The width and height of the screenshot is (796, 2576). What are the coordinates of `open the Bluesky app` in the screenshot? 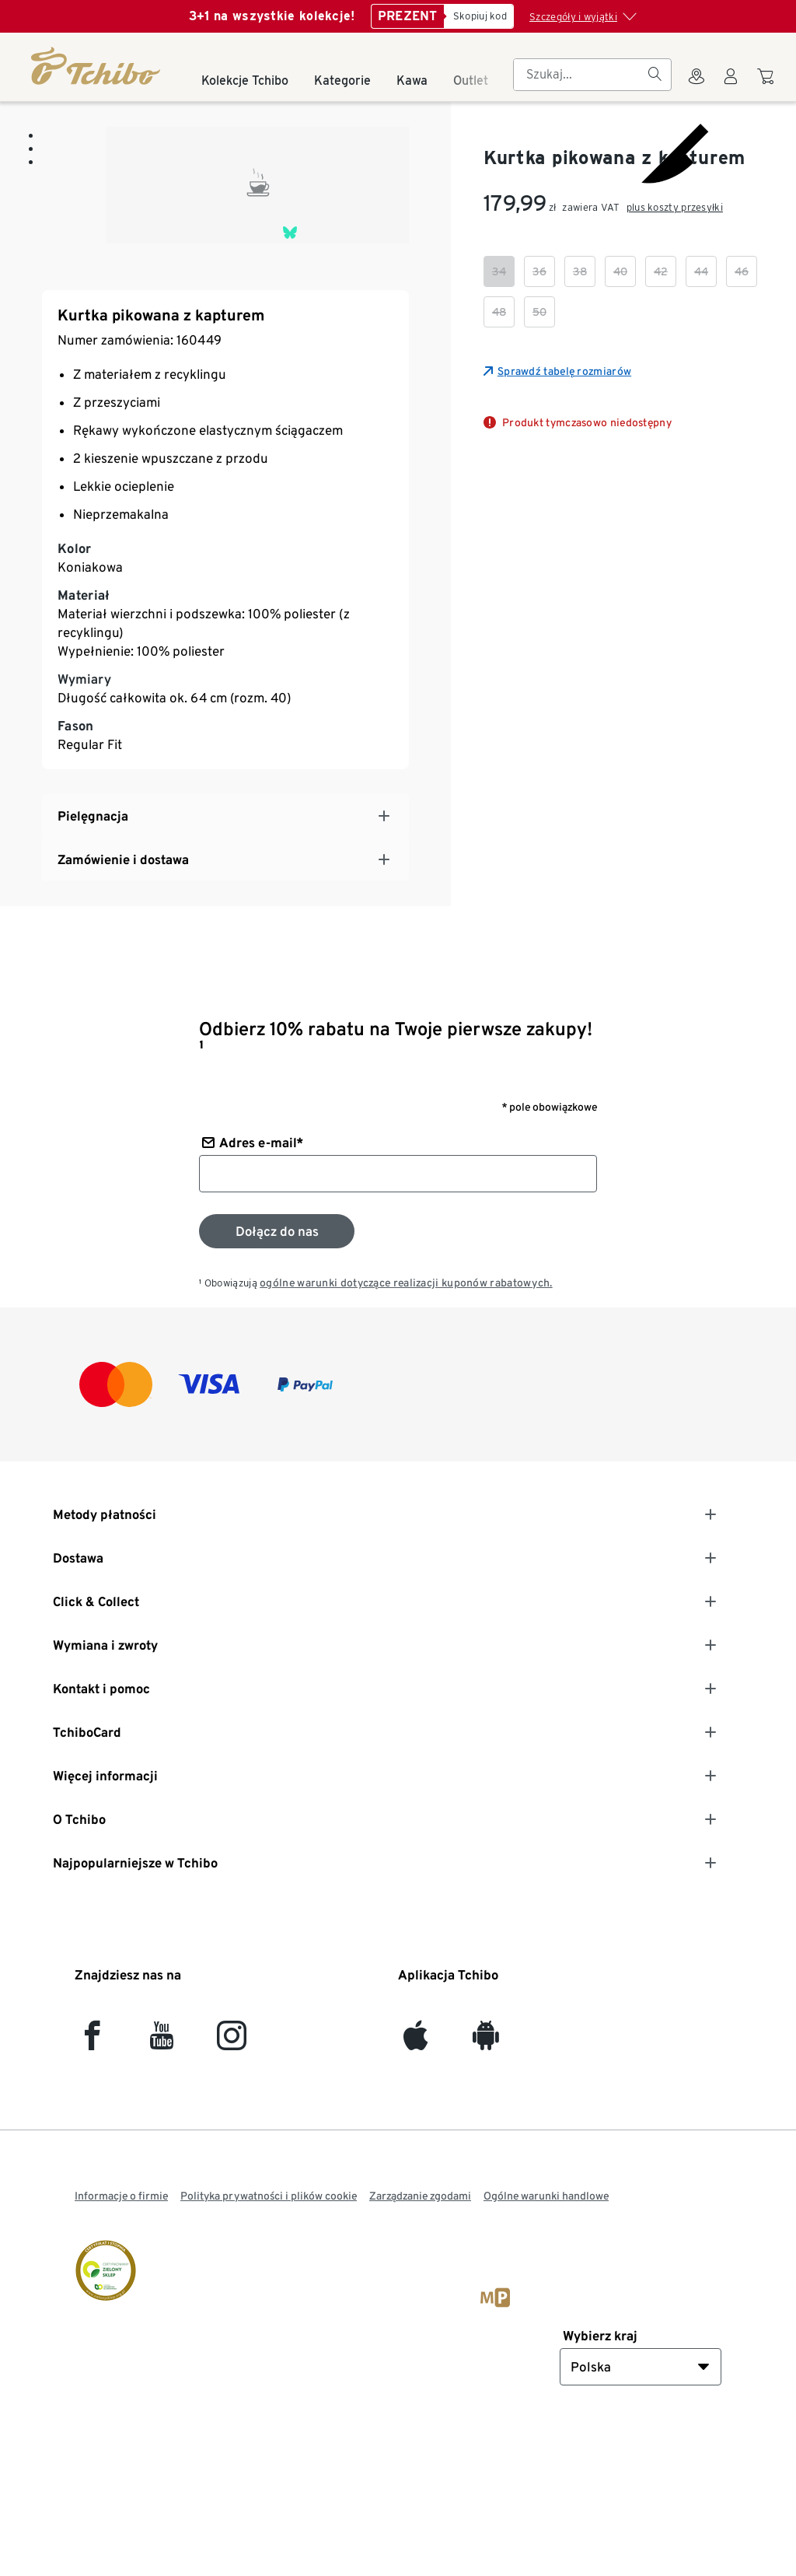 It's located at (290, 233).